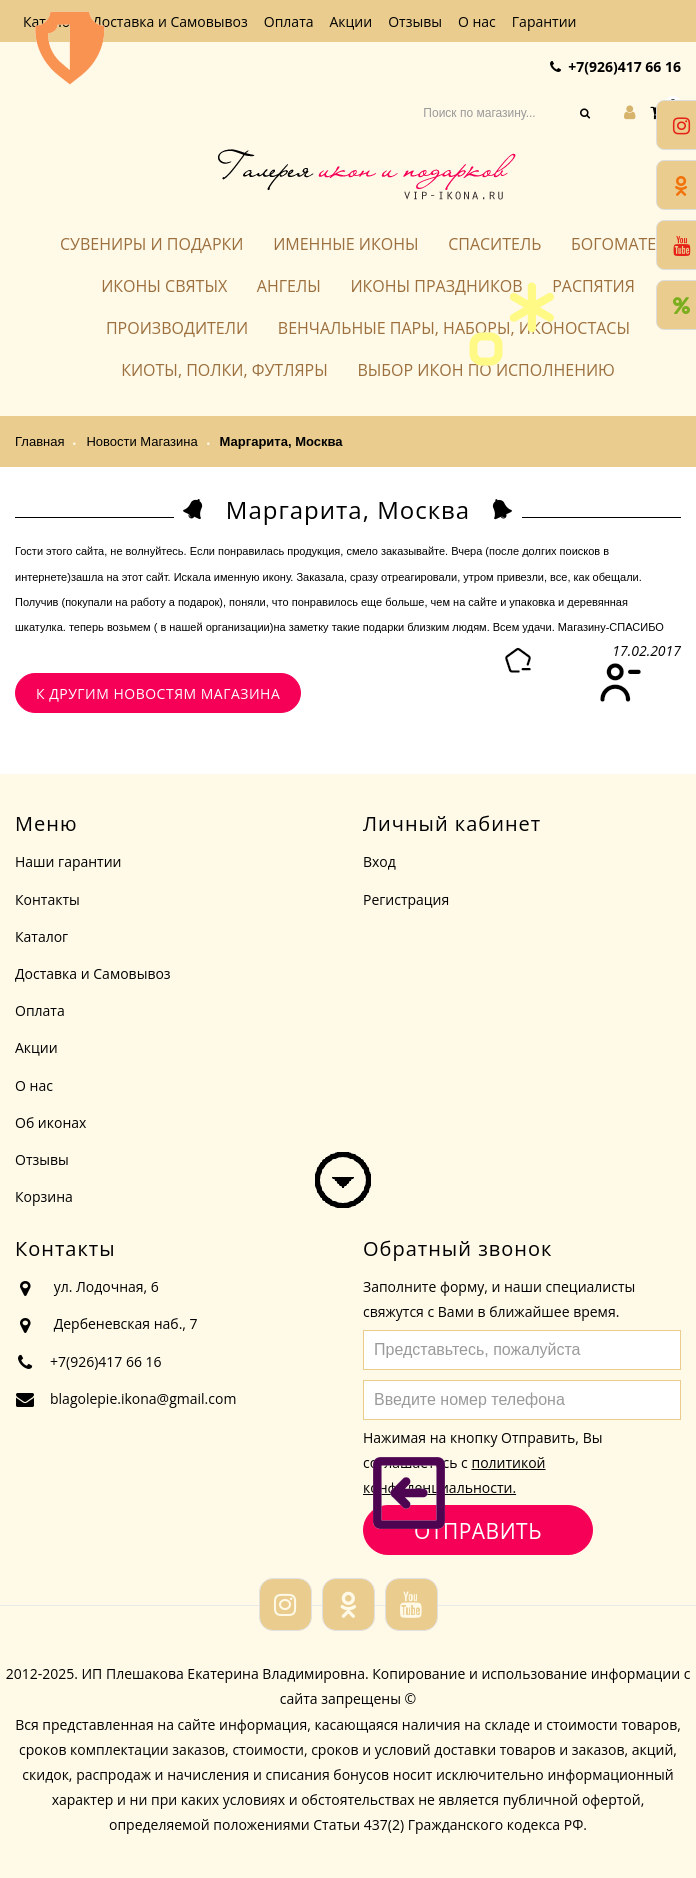 The width and height of the screenshot is (696, 1878). I want to click on access regular expression search options, so click(511, 324).